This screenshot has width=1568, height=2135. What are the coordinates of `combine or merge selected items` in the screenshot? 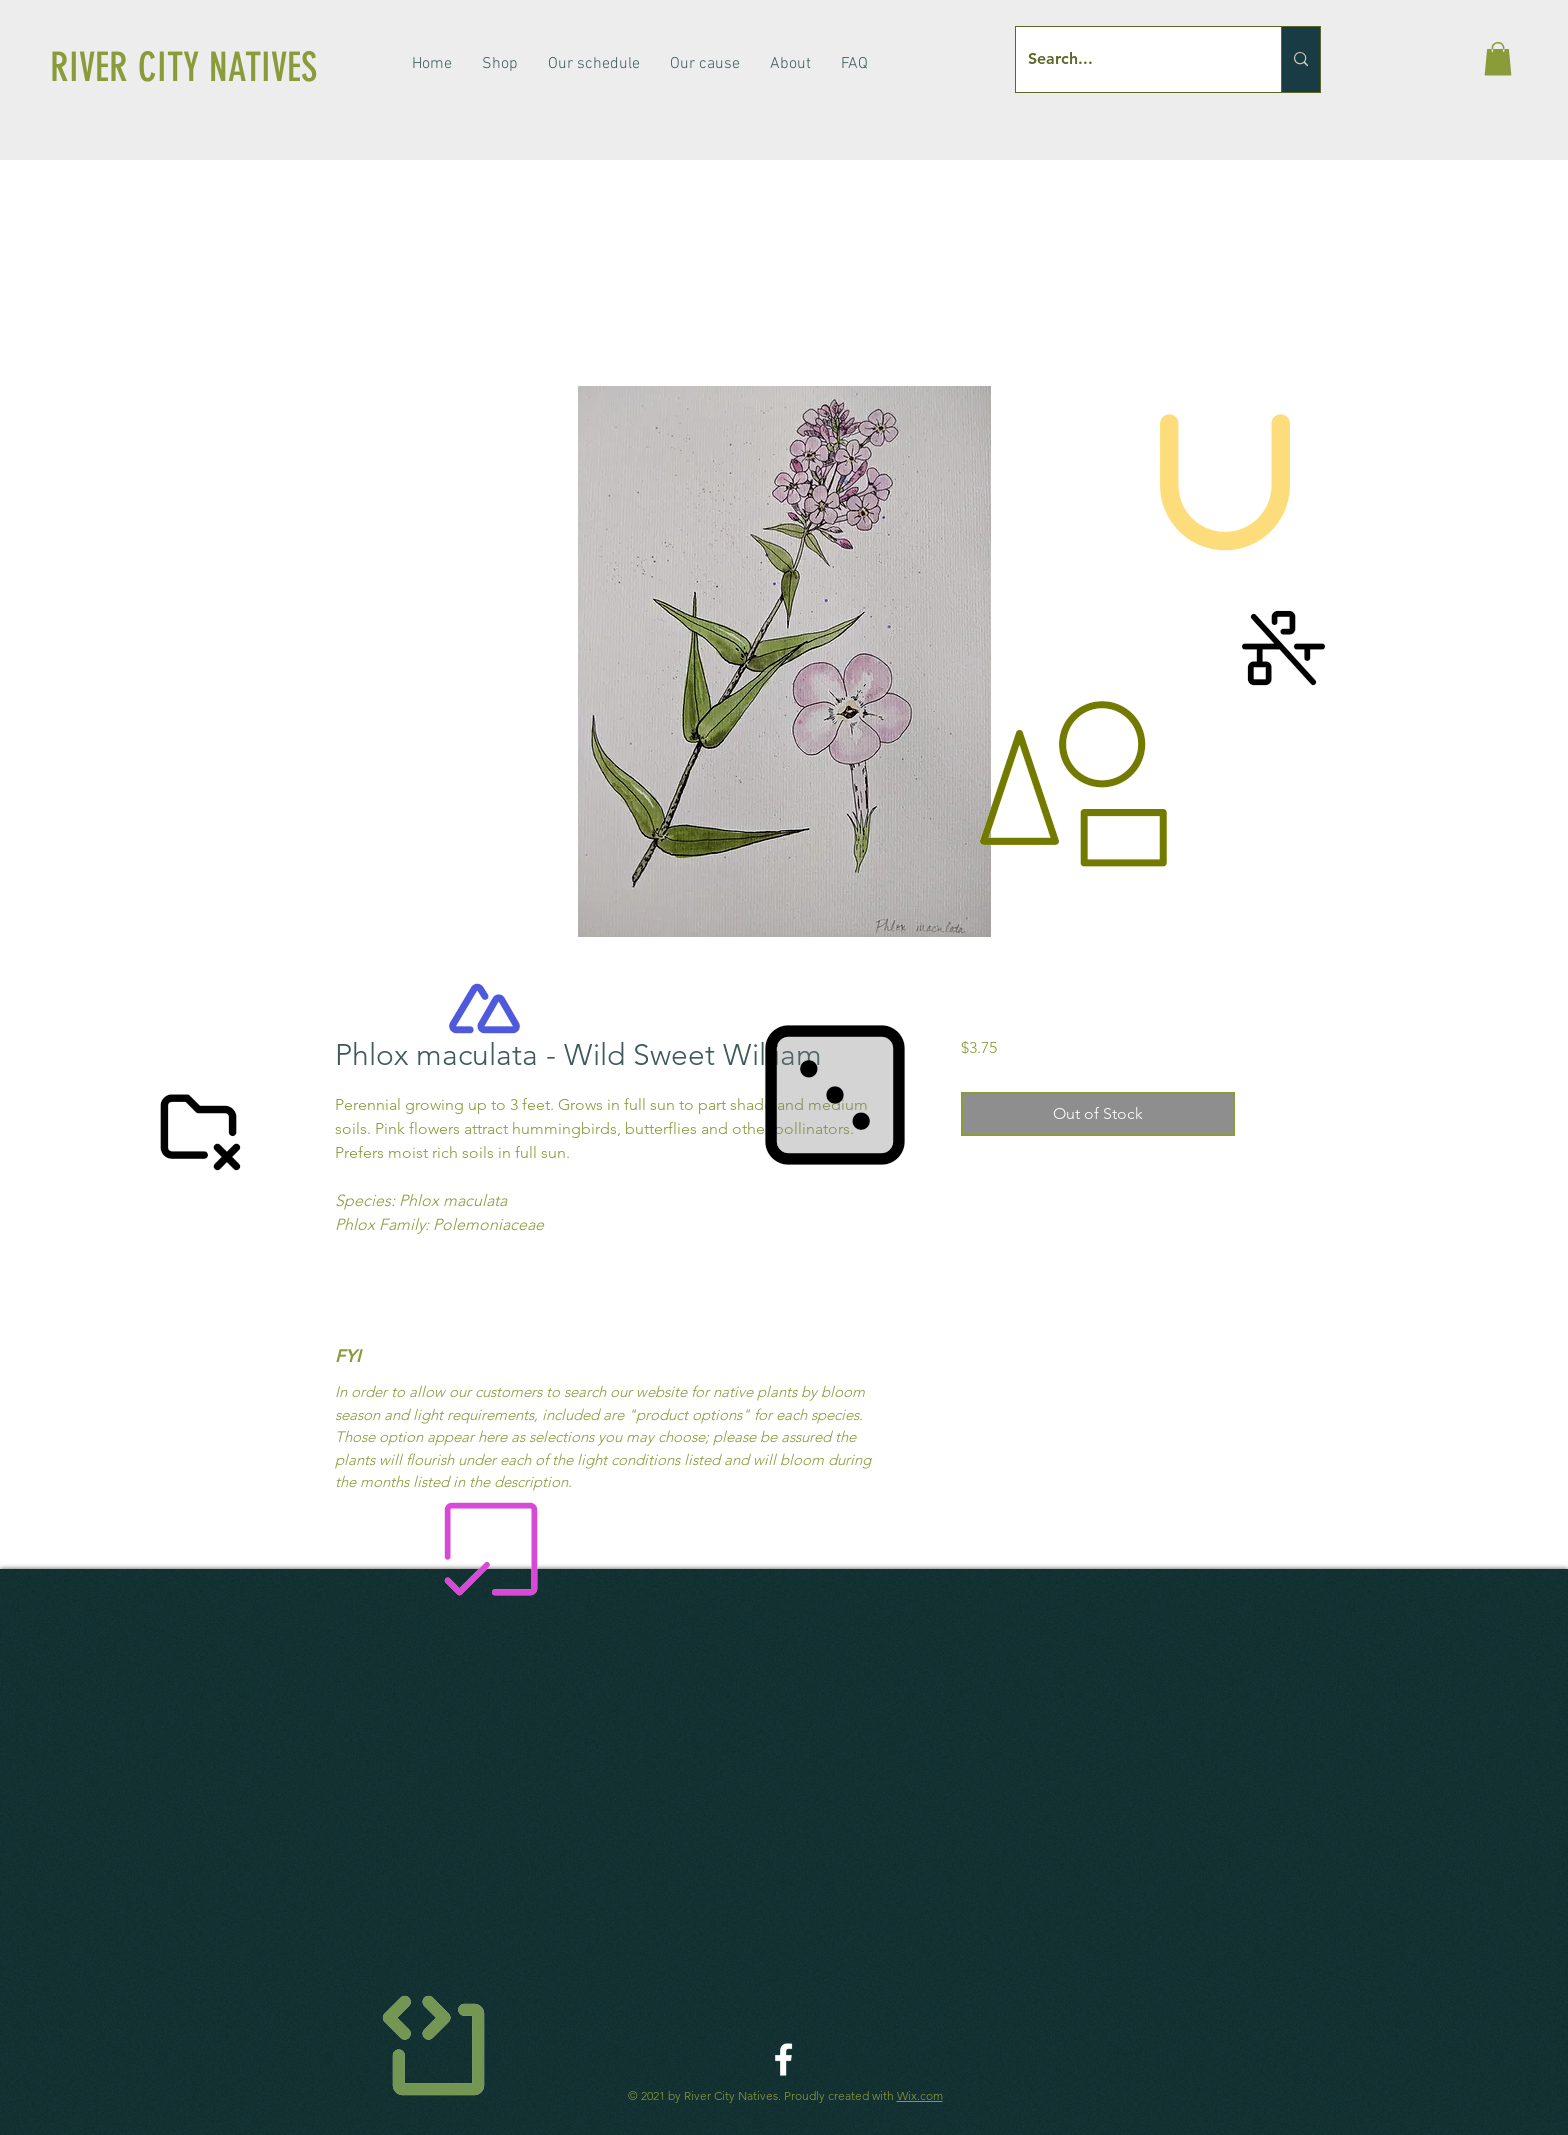 It's located at (1225, 473).